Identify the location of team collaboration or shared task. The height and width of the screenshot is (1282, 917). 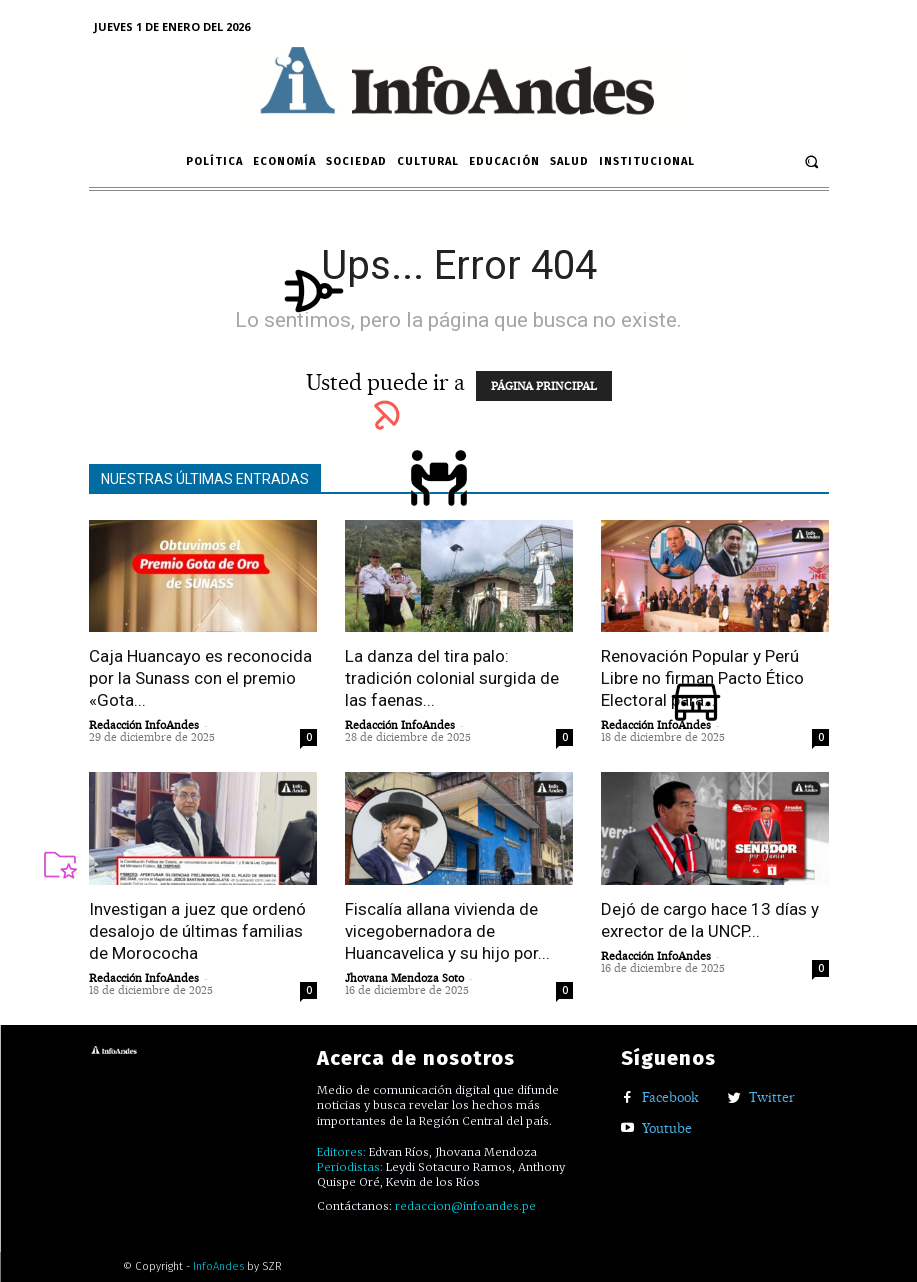
(439, 478).